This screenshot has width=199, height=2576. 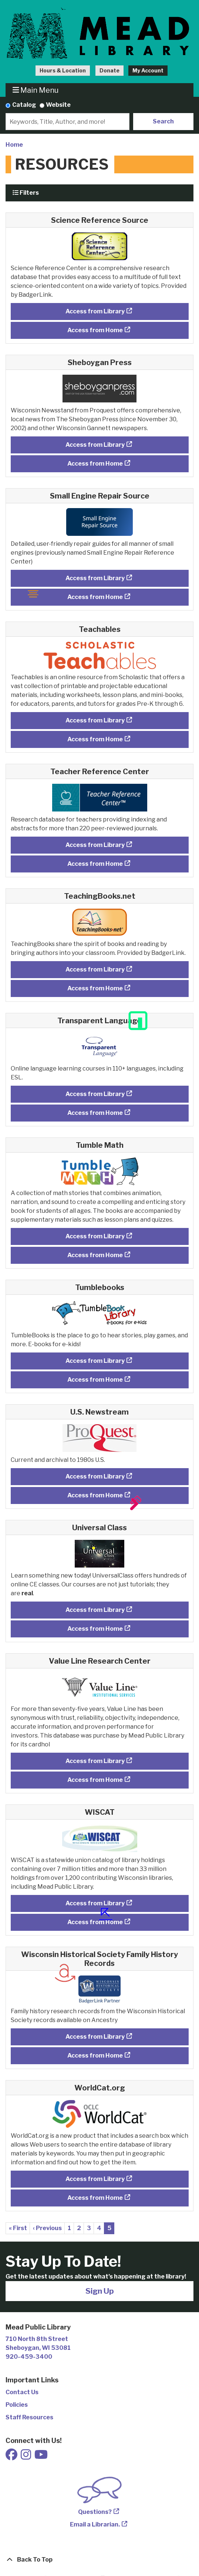 What do you see at coordinates (138, 1021) in the screenshot?
I see `npm package manager logo` at bounding box center [138, 1021].